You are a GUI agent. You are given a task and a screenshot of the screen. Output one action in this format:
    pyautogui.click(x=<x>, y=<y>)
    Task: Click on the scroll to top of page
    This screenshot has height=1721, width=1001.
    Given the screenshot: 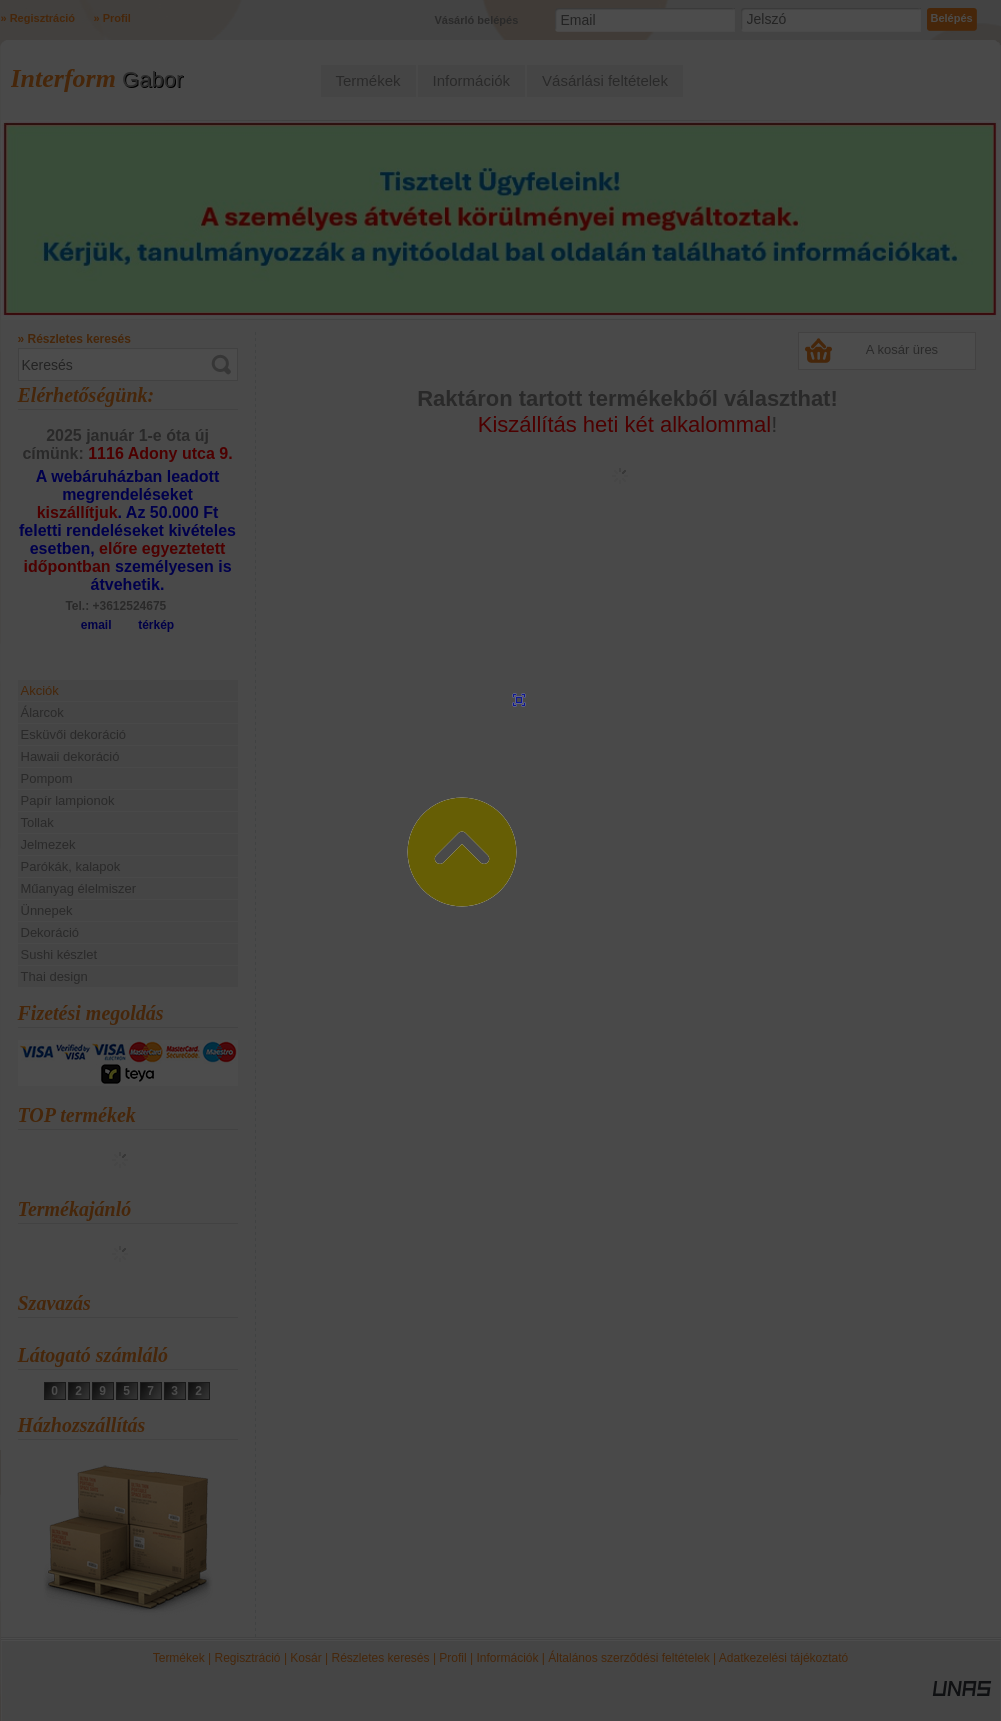 What is the action you would take?
    pyautogui.click(x=462, y=852)
    